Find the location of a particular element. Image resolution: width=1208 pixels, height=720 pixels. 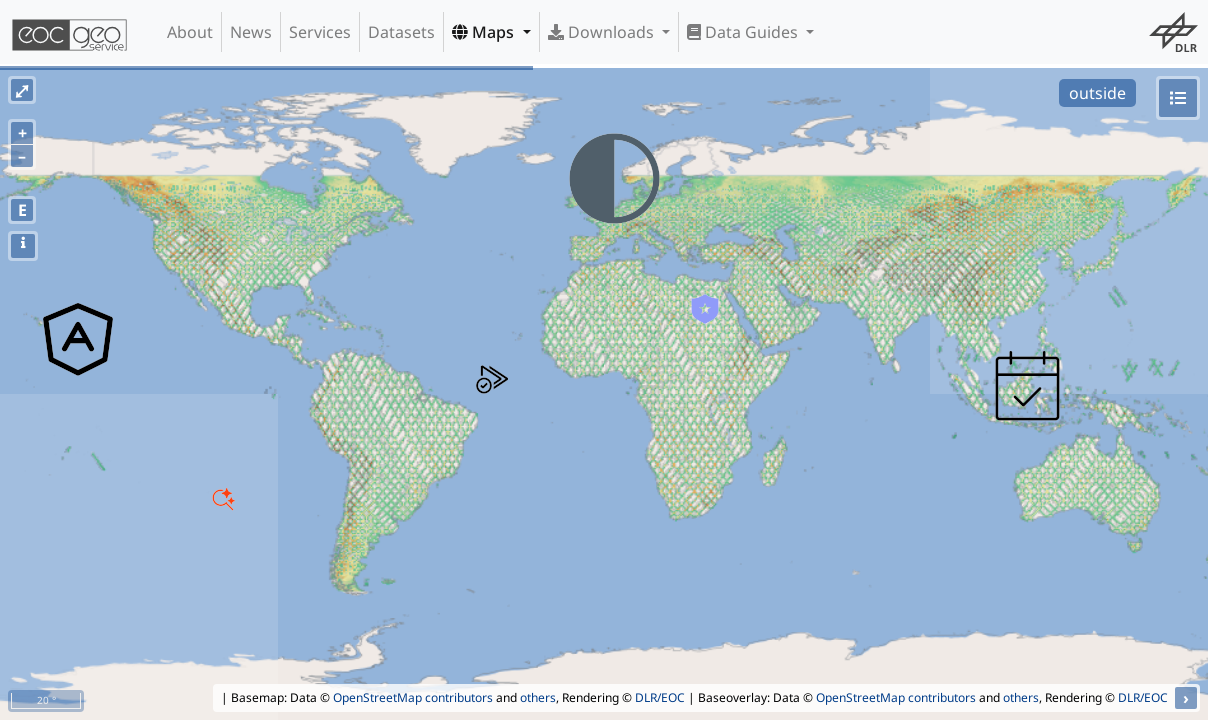

Angular framework logo is located at coordinates (78, 338).